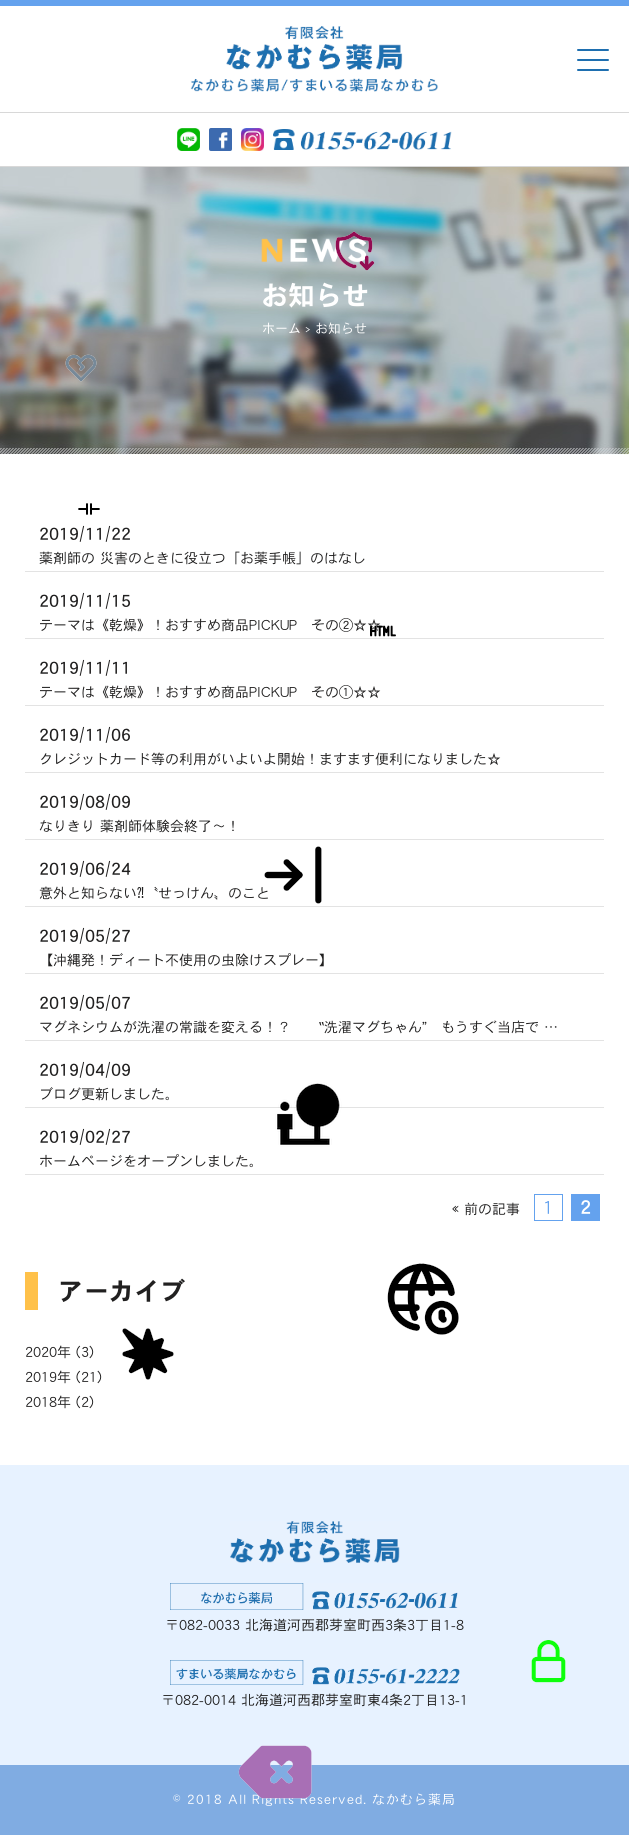 Image resolution: width=629 pixels, height=1835 pixels. What do you see at coordinates (148, 1354) in the screenshot?
I see `indicates a new or featured item` at bounding box center [148, 1354].